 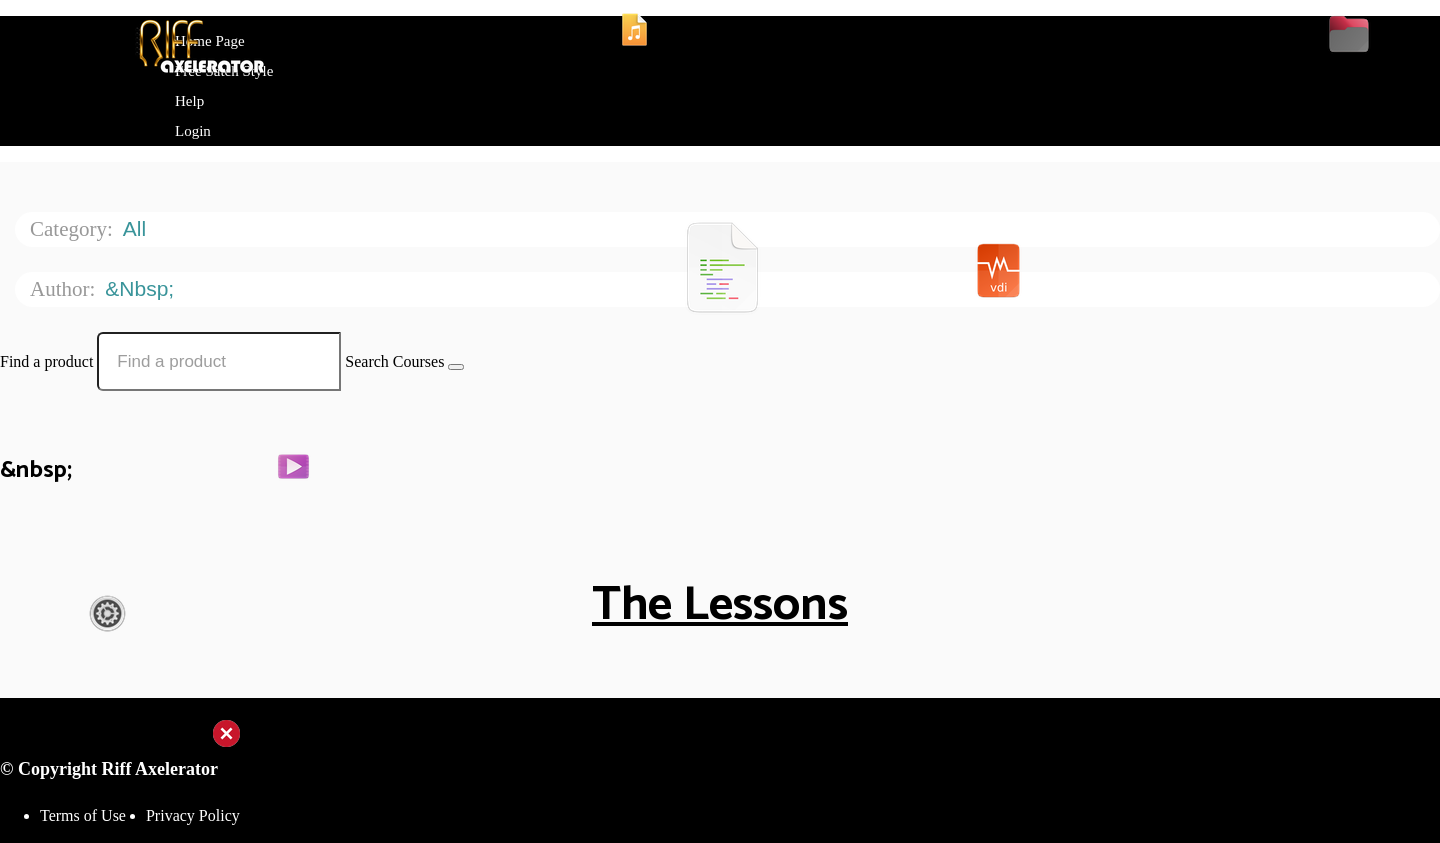 I want to click on cancel the current action or operation, so click(x=226, y=733).